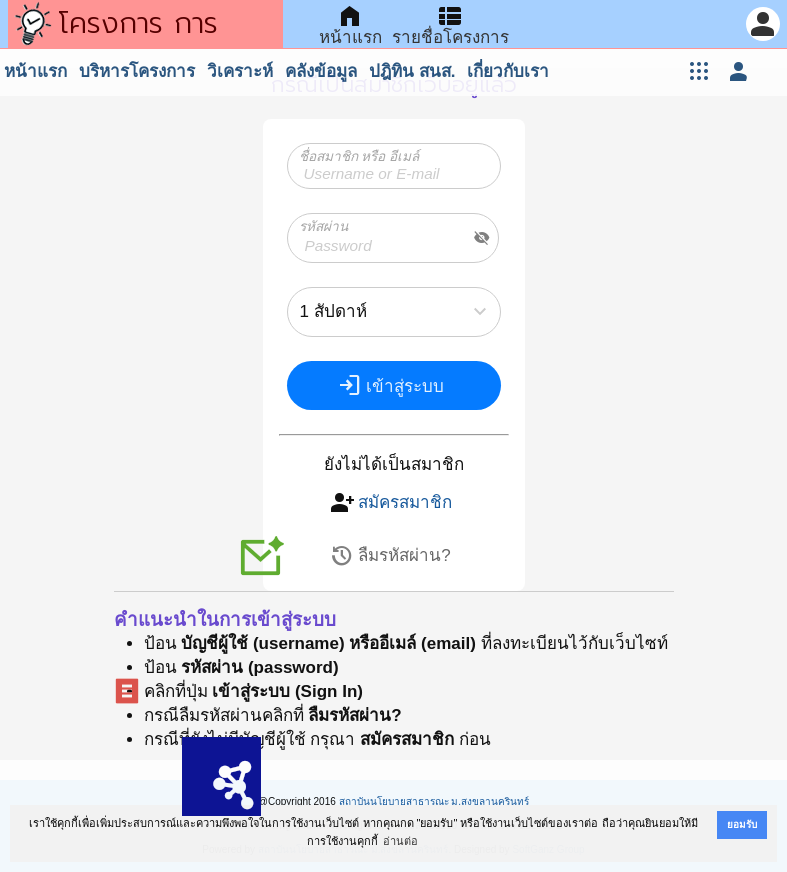  I want to click on access AI-powered email features, so click(260, 557).